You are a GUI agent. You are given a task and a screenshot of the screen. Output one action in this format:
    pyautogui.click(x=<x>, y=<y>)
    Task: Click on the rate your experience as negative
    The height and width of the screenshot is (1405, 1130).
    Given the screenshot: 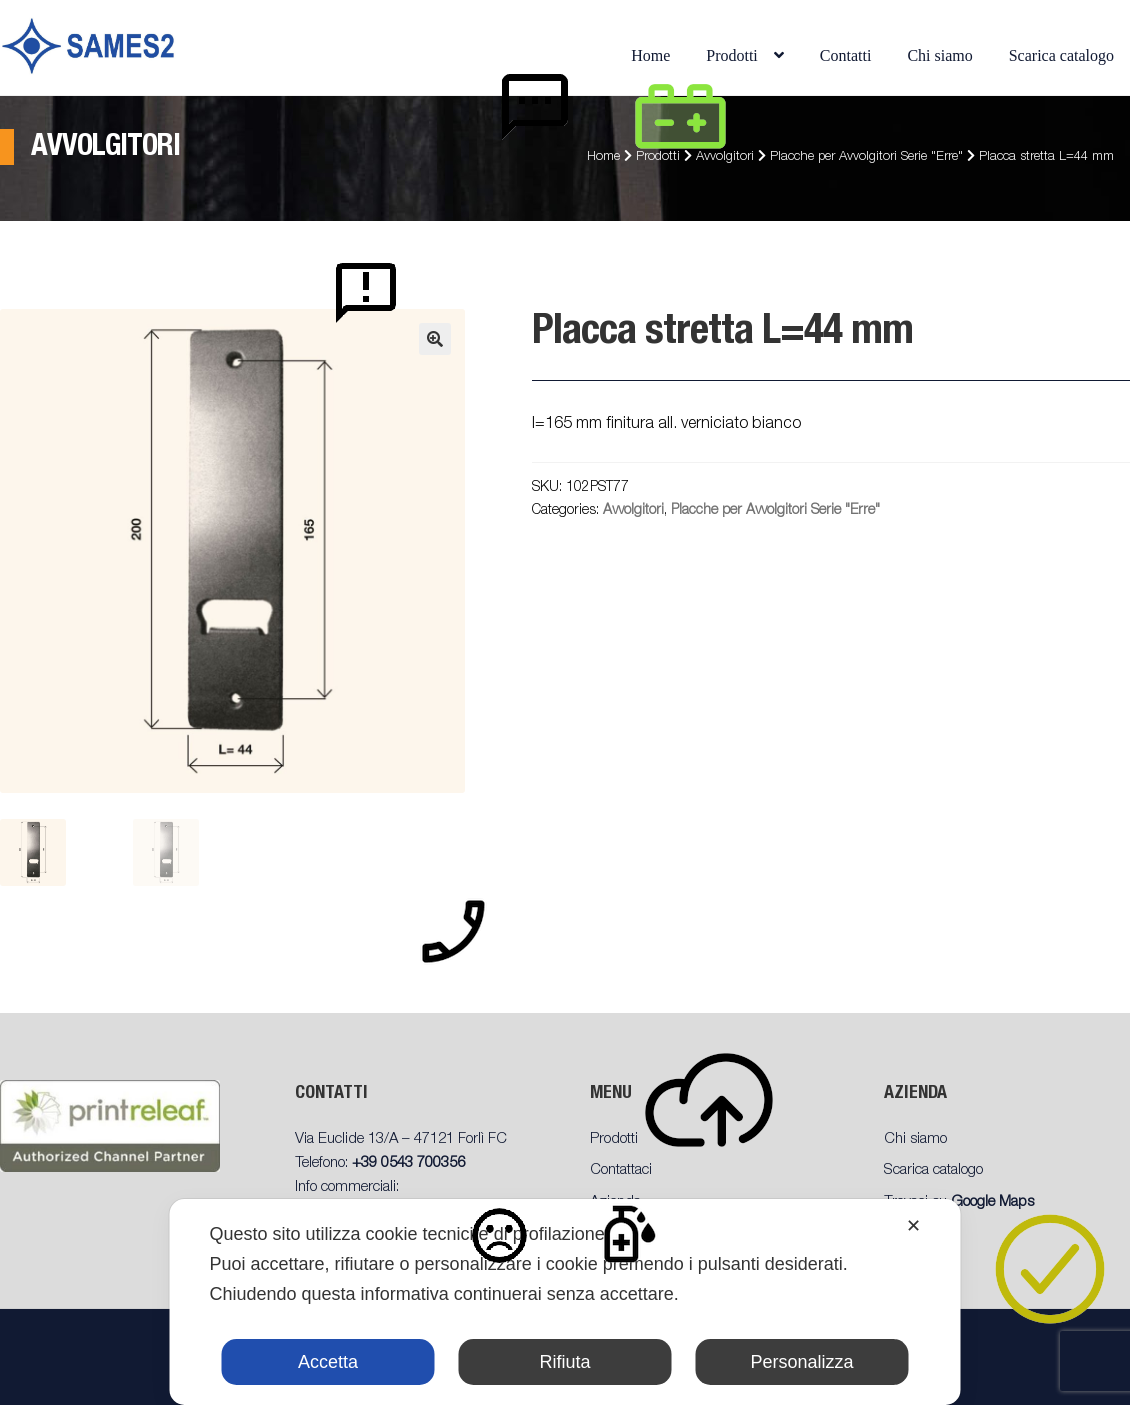 What is the action you would take?
    pyautogui.click(x=499, y=1235)
    